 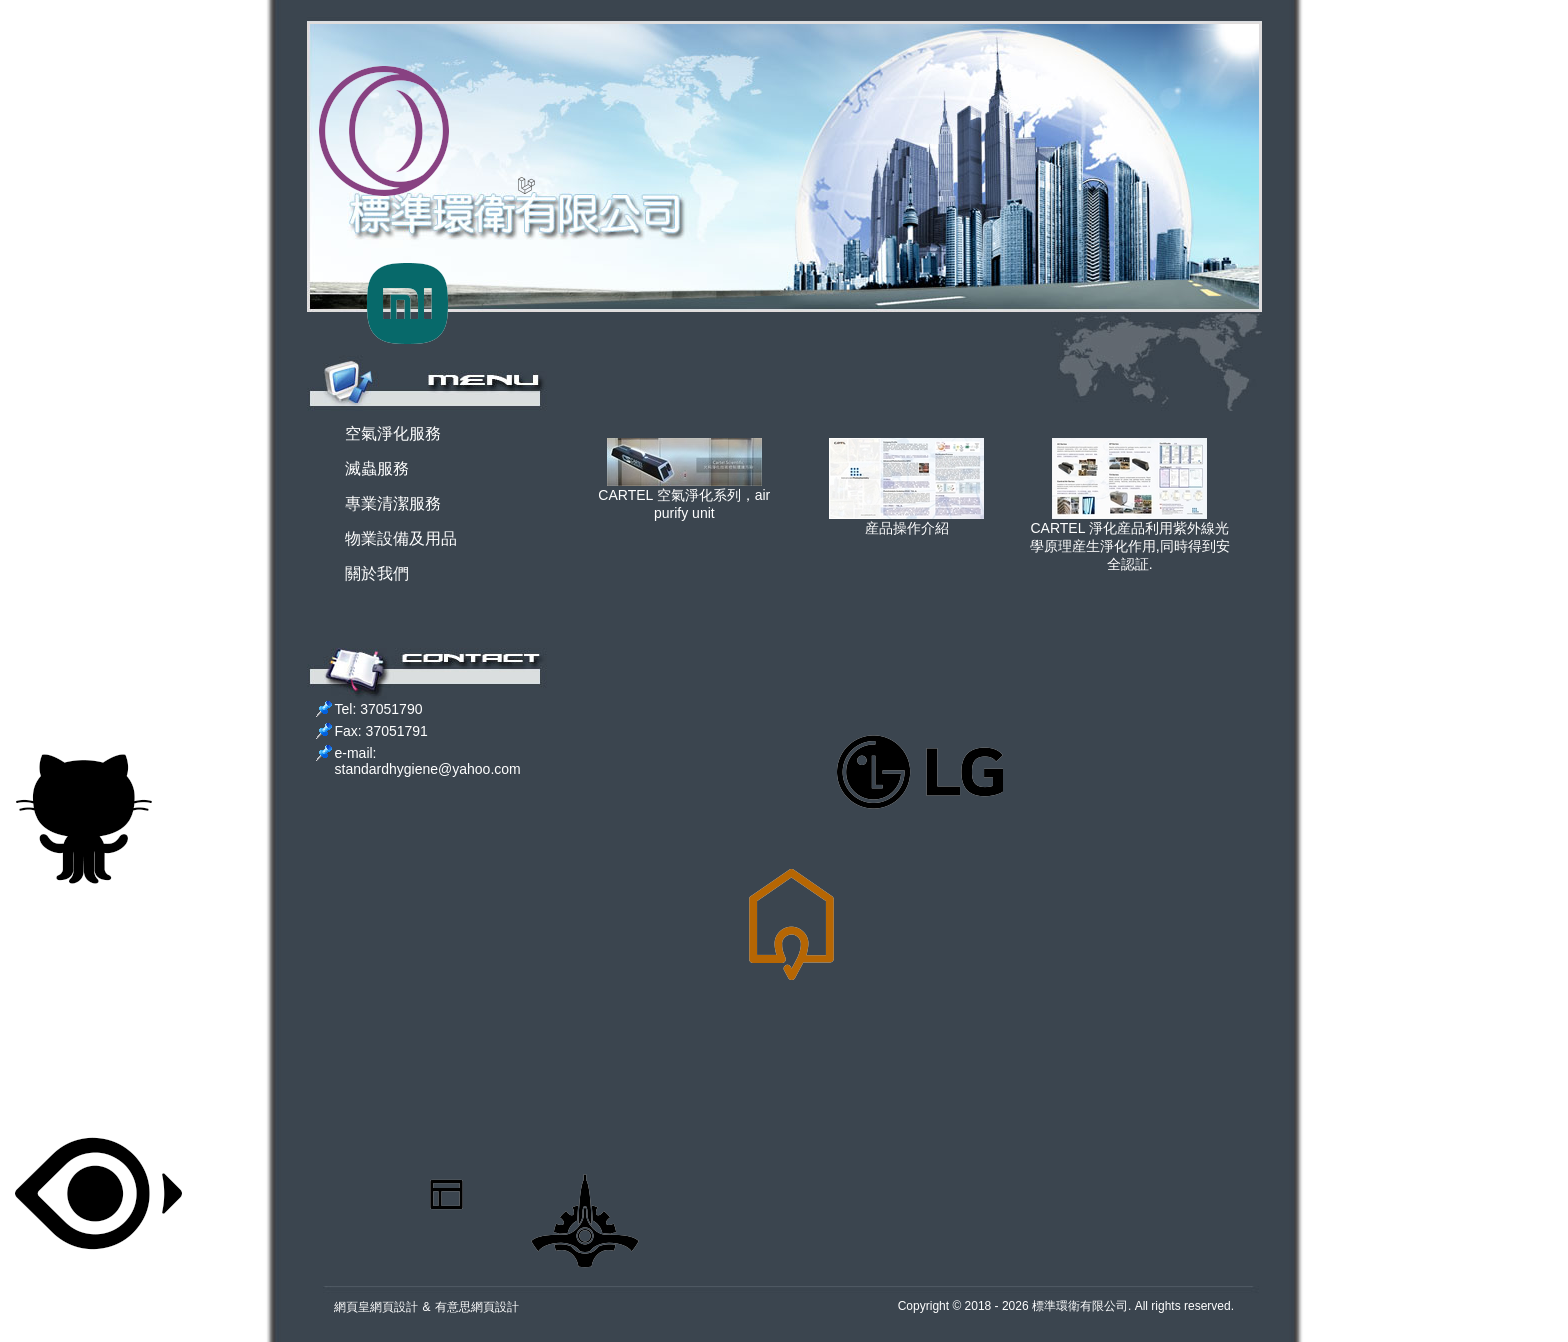 I want to click on LG brand logo or product identifier, so click(x=920, y=772).